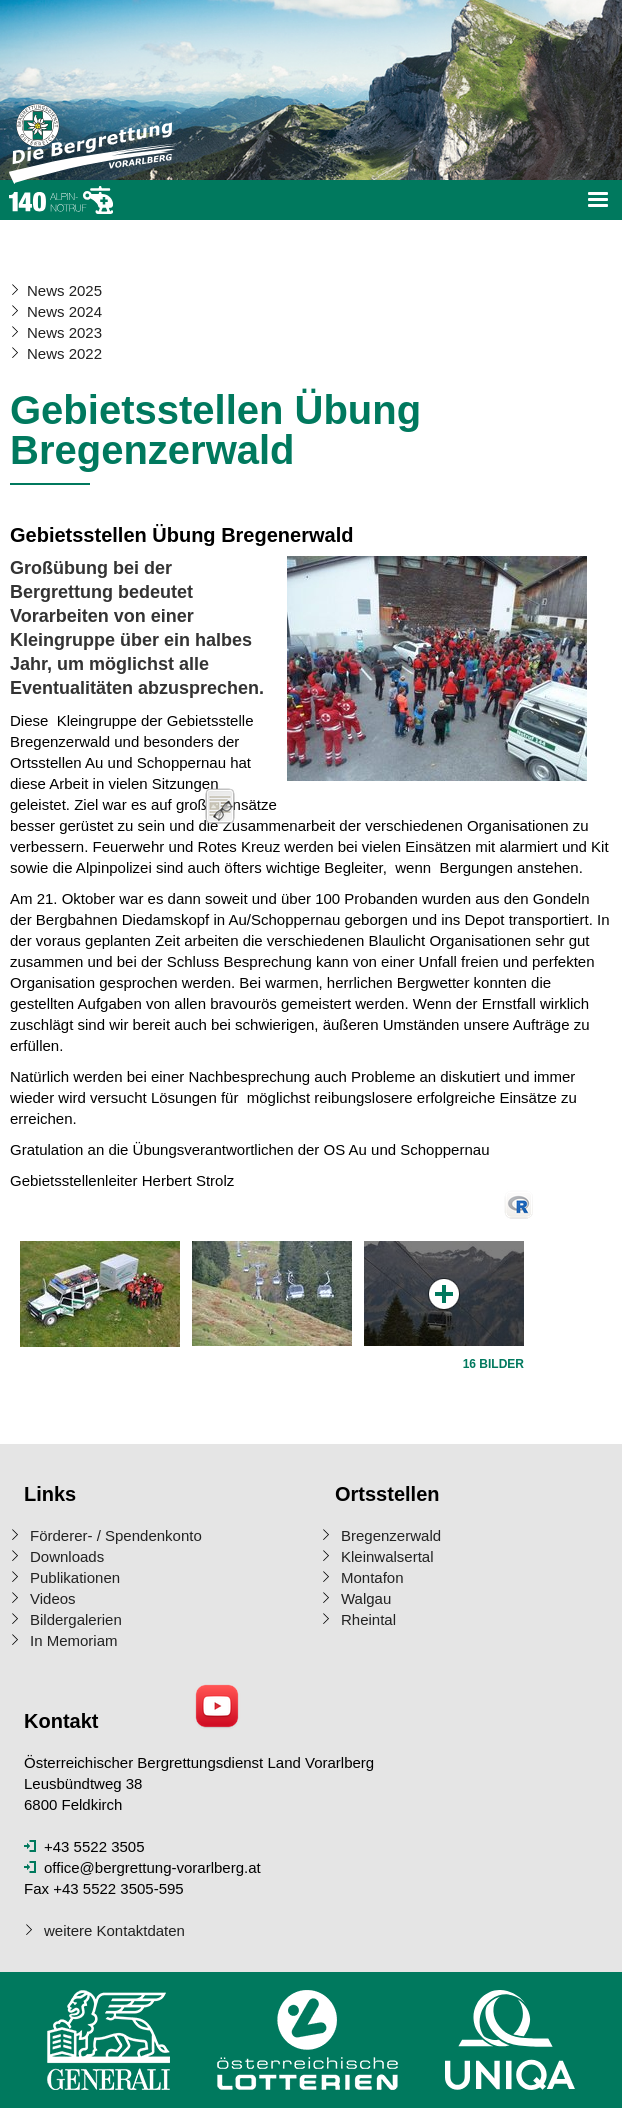 The height and width of the screenshot is (2108, 622). Describe the element at coordinates (220, 806) in the screenshot. I see `open the documents app` at that location.